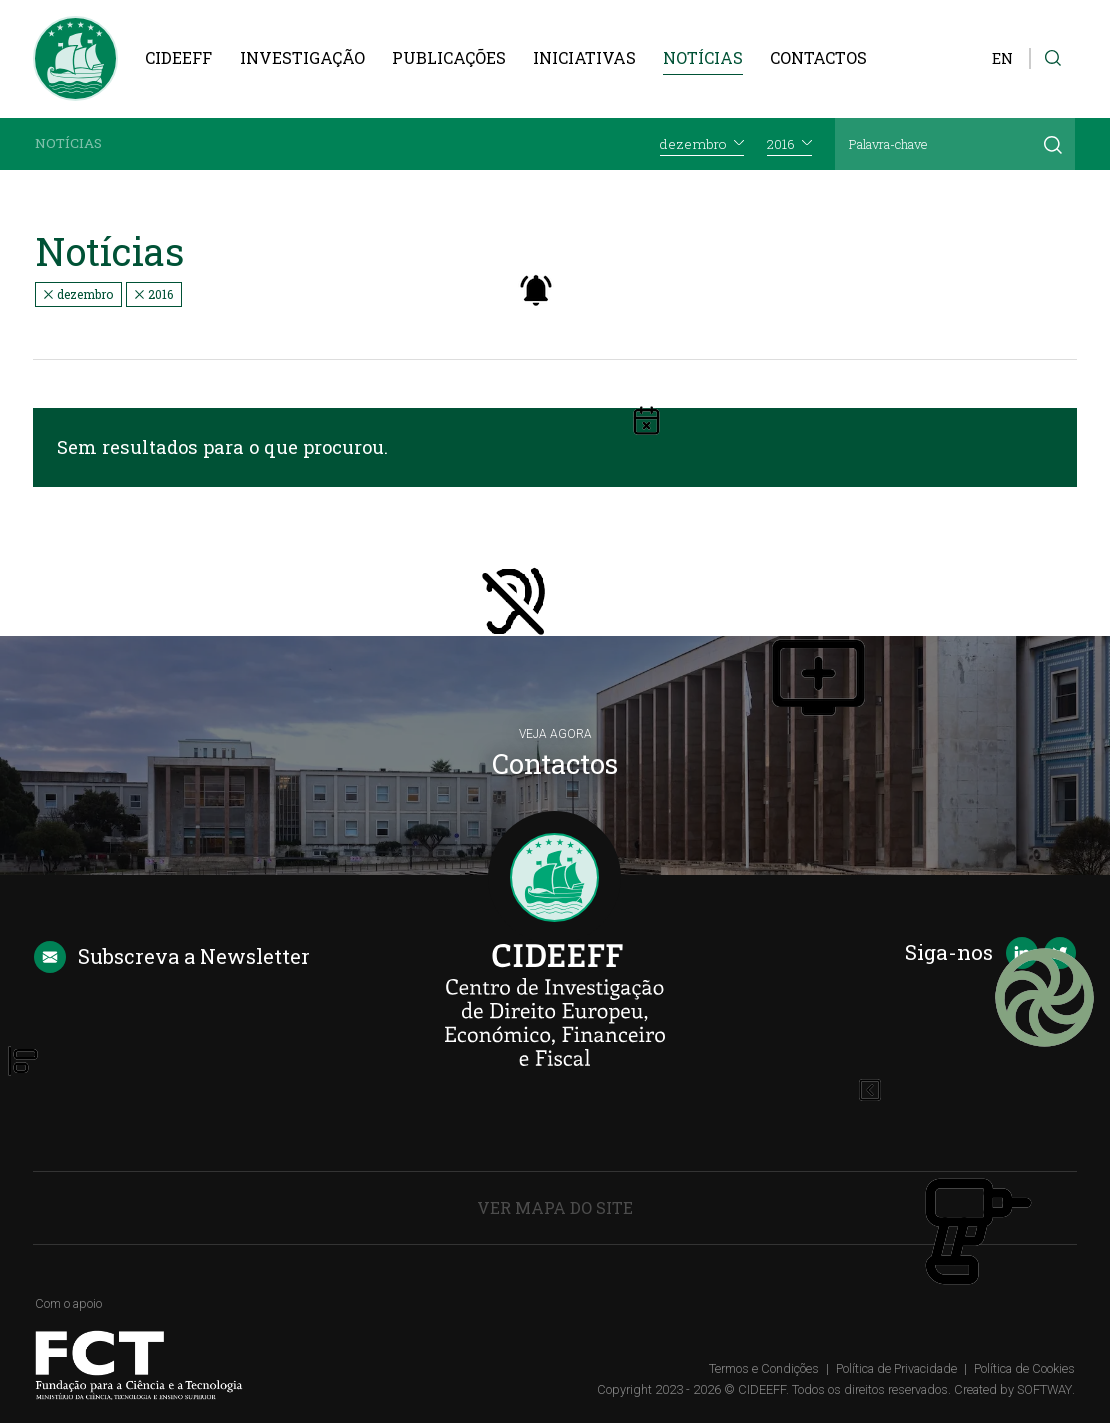  What do you see at coordinates (978, 1231) in the screenshot?
I see `access power tools or hardware category` at bounding box center [978, 1231].